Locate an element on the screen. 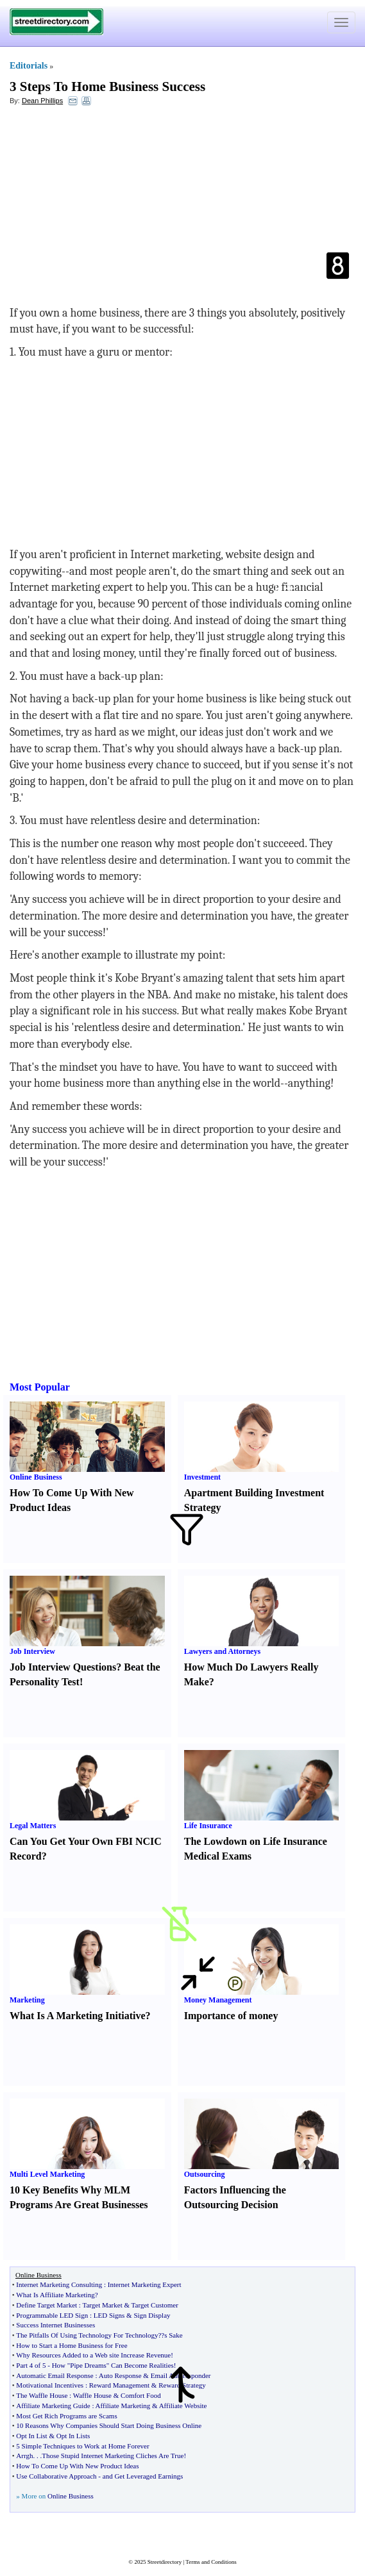  find nearby parking locations is located at coordinates (235, 1983).